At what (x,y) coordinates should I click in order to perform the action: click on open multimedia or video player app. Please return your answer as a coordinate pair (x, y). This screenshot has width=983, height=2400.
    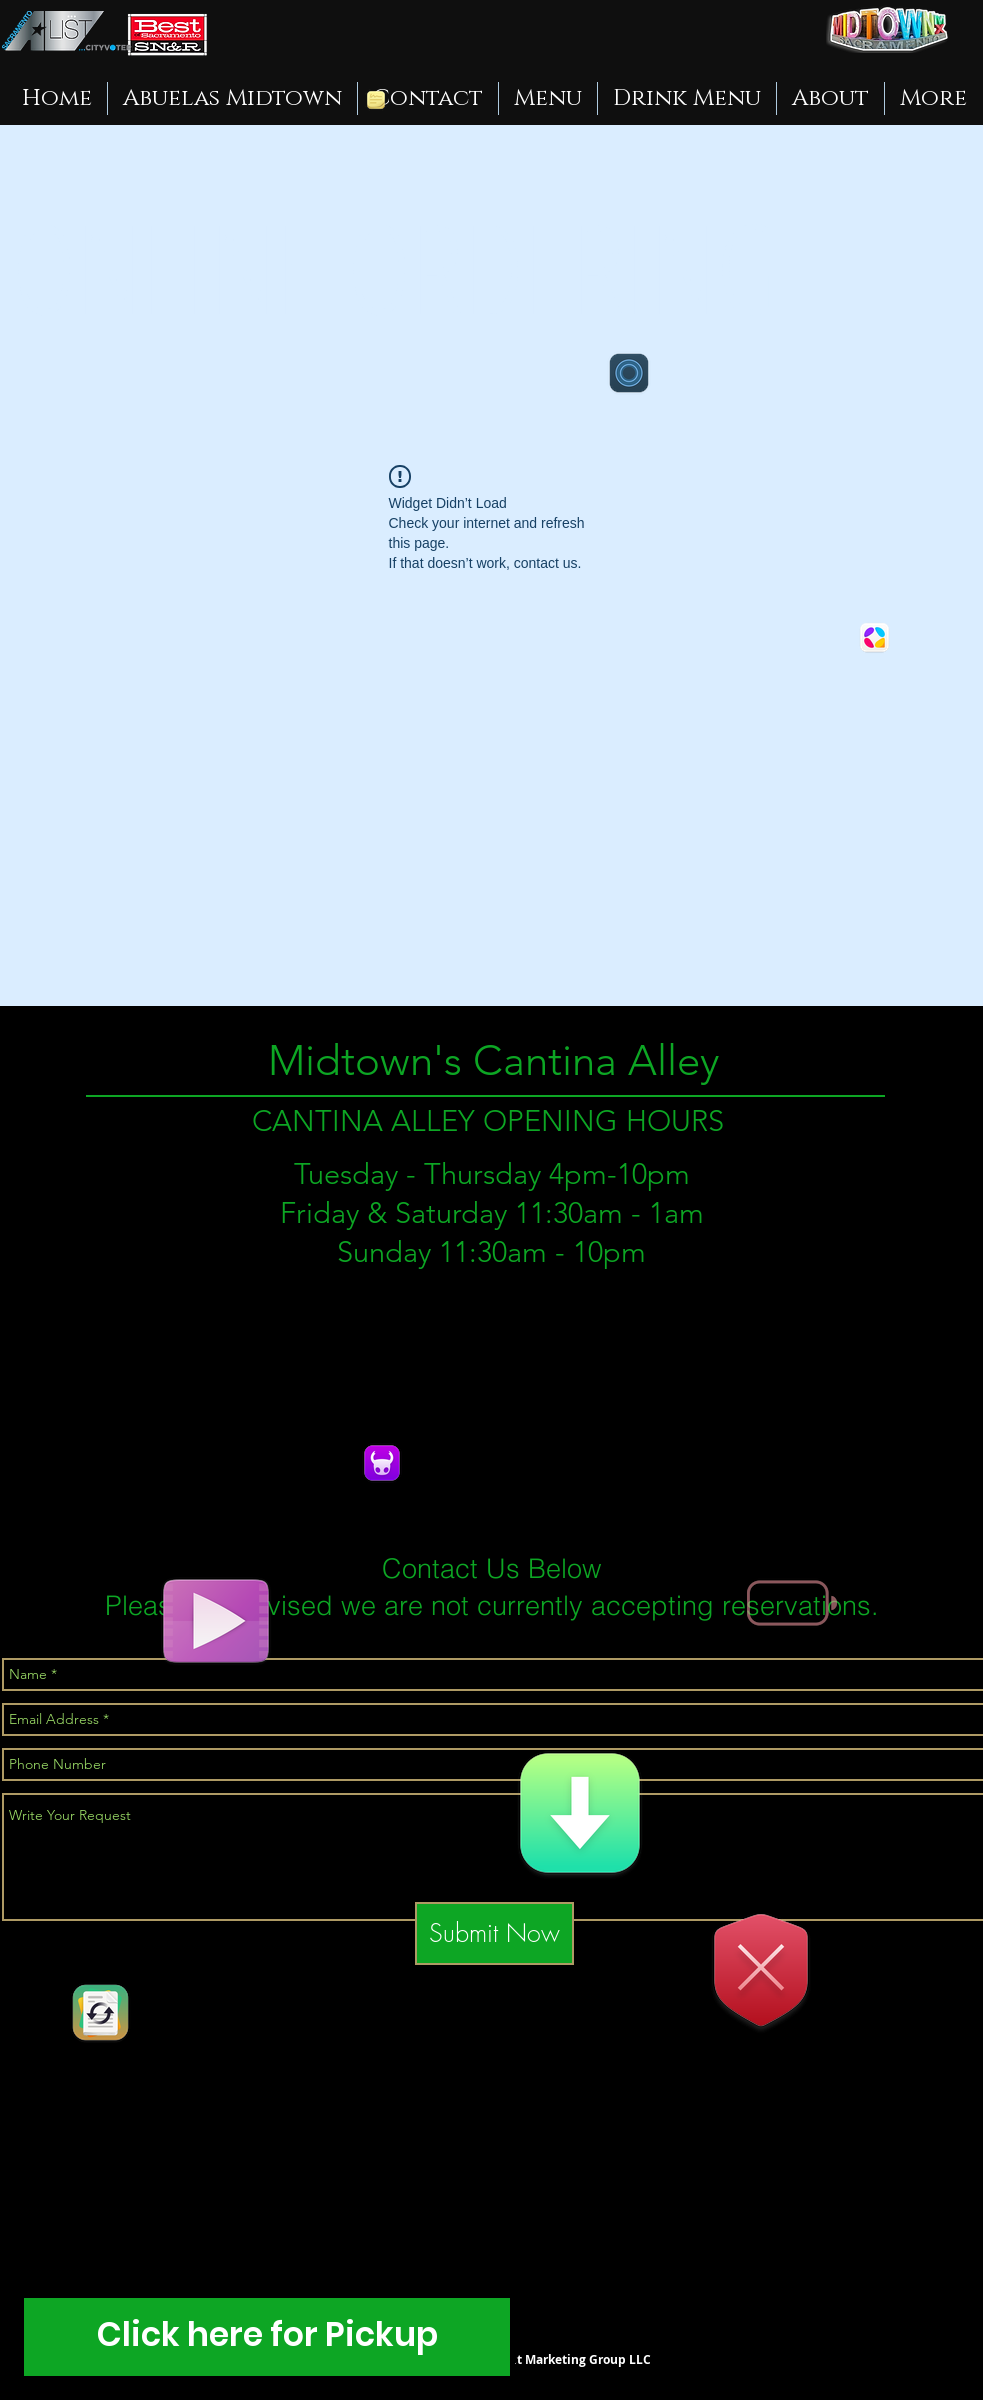
    Looking at the image, I should click on (216, 1621).